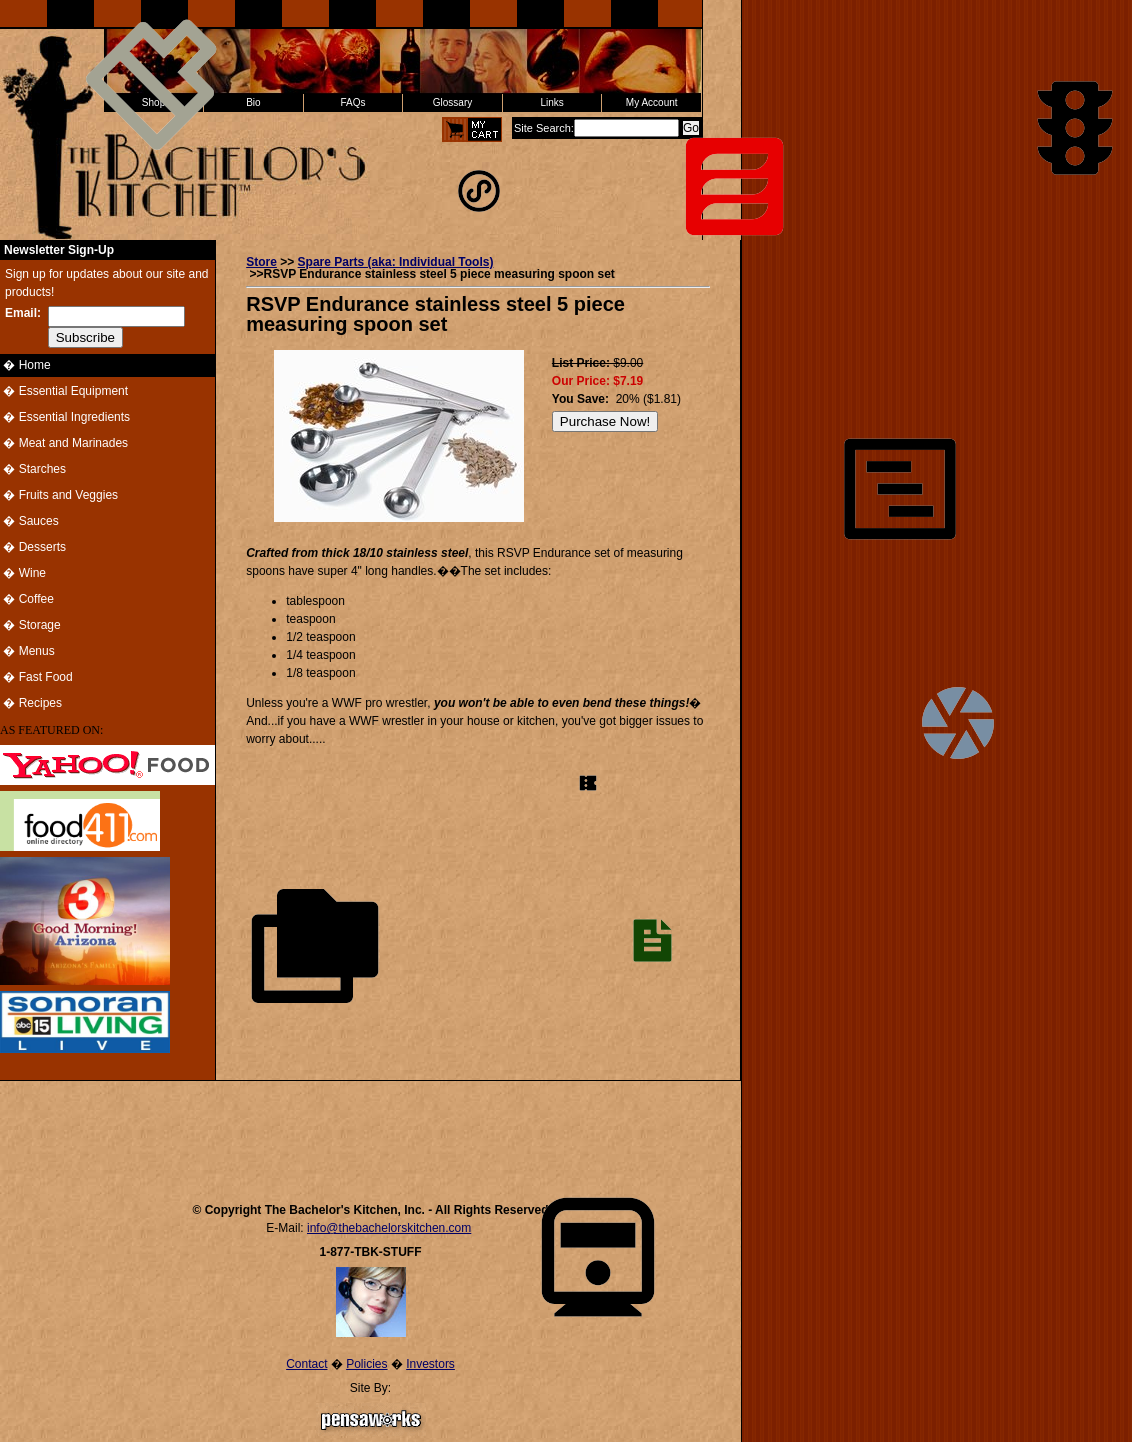 The image size is (1132, 1442). I want to click on view available coupons or discounts, so click(588, 783).